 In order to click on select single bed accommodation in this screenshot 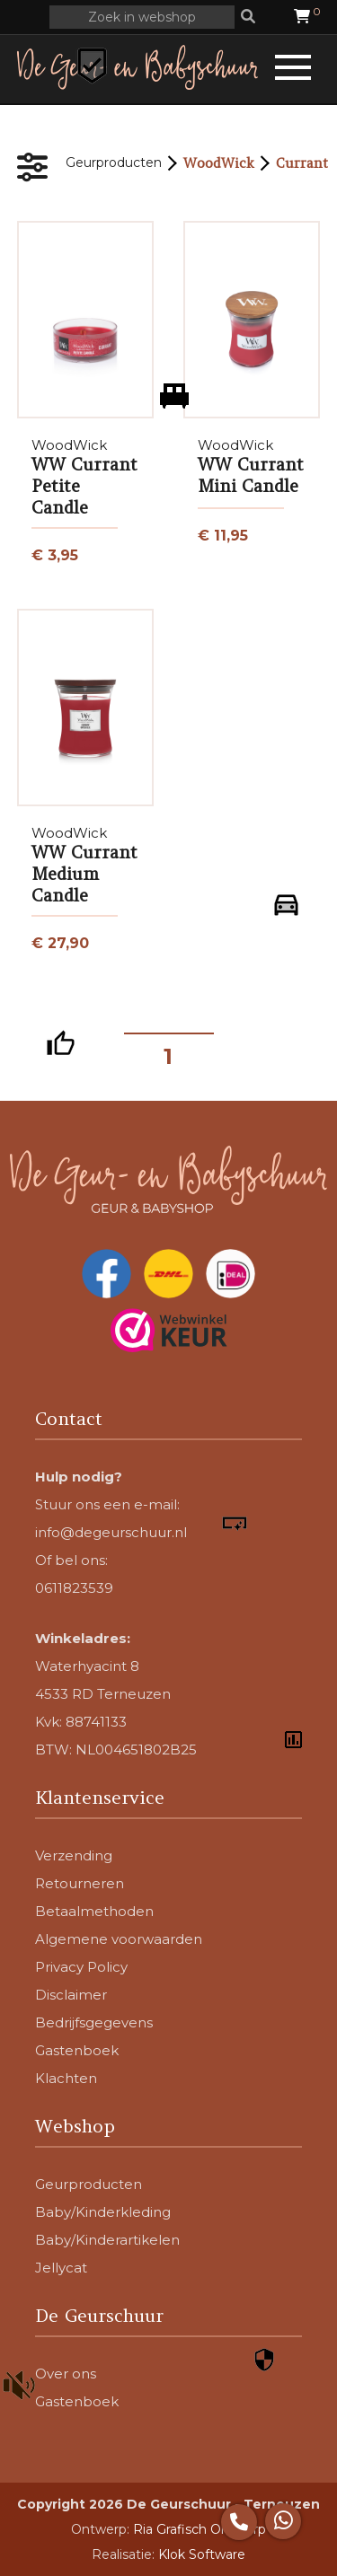, I will do `click(174, 396)`.